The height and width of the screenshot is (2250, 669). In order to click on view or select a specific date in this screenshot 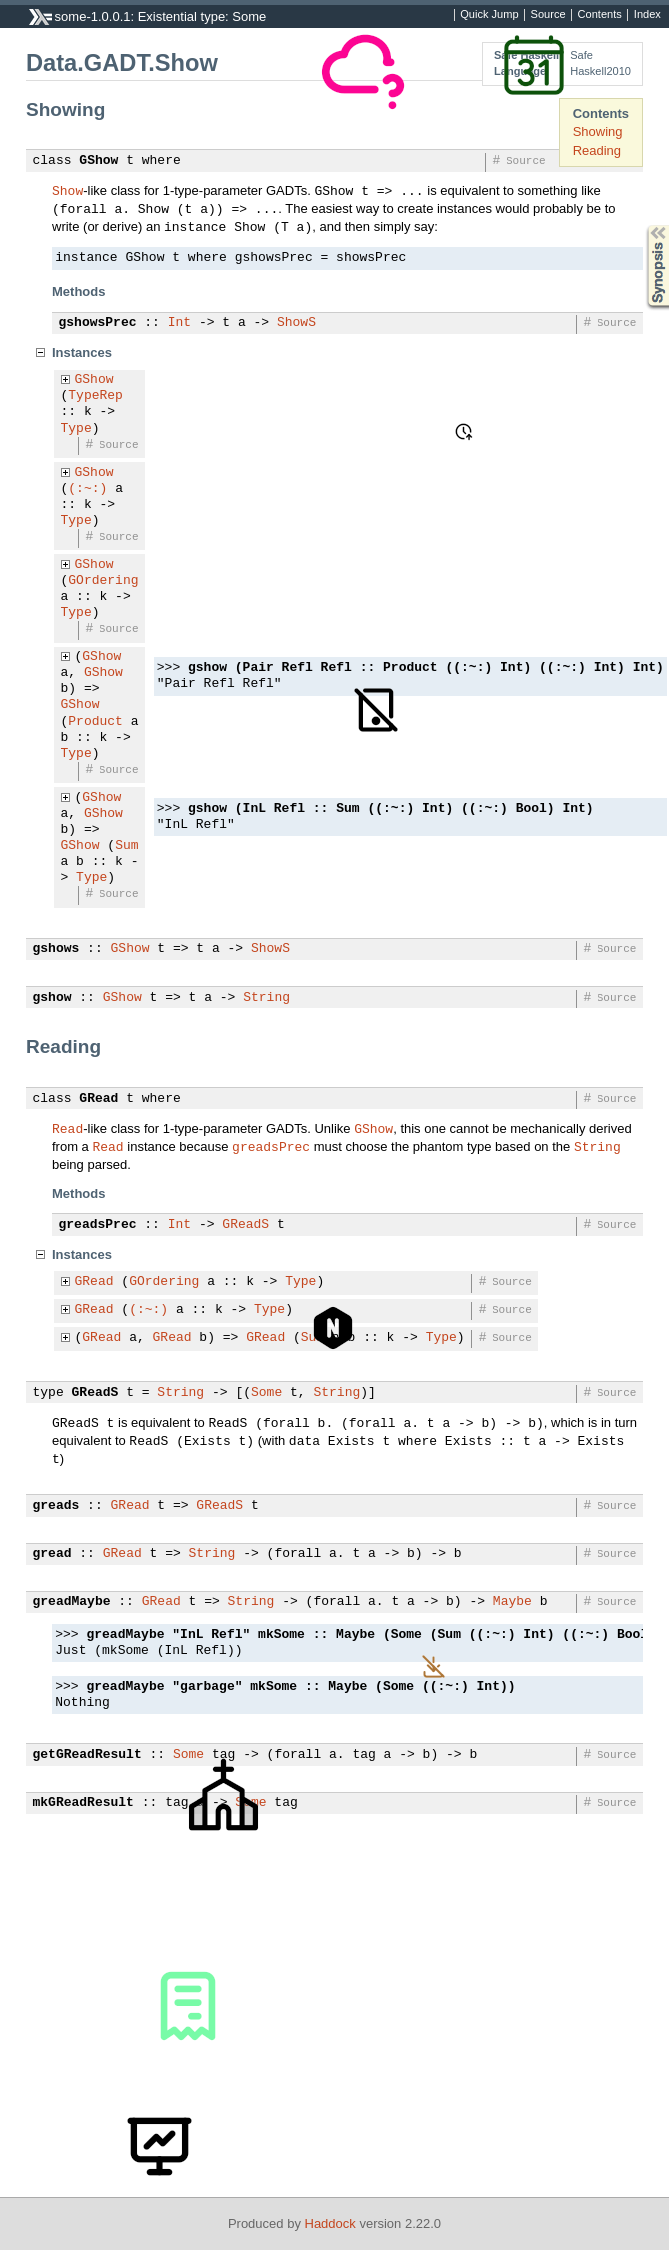, I will do `click(534, 65)`.